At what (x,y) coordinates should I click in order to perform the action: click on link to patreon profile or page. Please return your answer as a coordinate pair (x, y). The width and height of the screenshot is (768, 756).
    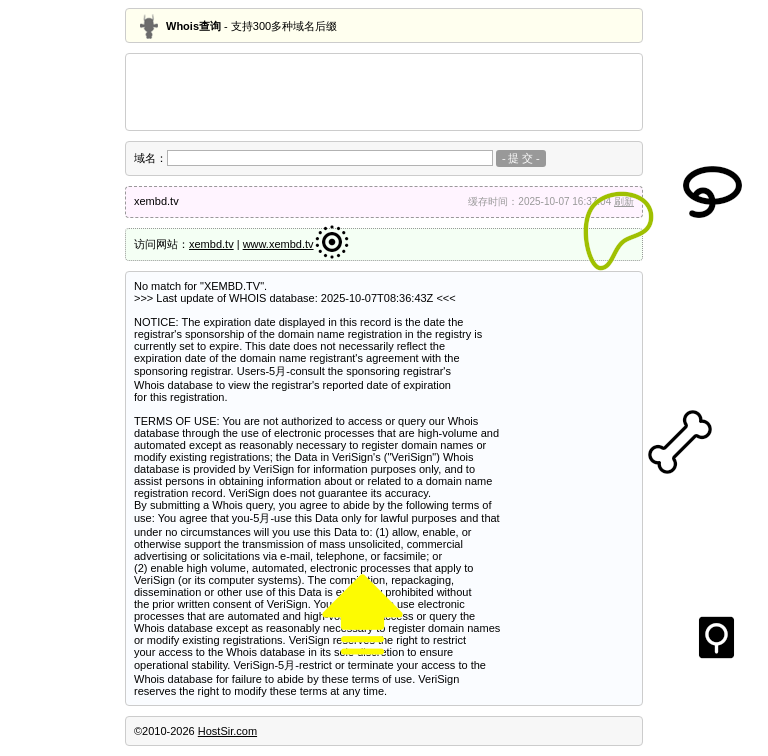
    Looking at the image, I should click on (615, 229).